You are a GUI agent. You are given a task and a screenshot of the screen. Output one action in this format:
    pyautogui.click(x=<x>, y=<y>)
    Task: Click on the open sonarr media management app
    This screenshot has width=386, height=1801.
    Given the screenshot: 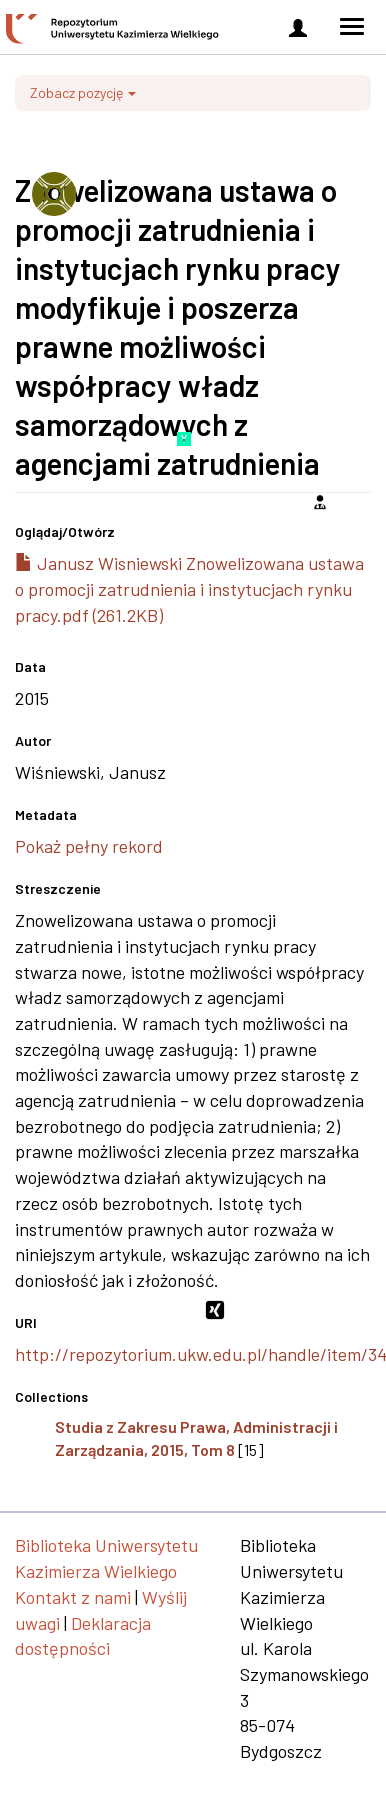 What is the action you would take?
    pyautogui.click(x=54, y=194)
    